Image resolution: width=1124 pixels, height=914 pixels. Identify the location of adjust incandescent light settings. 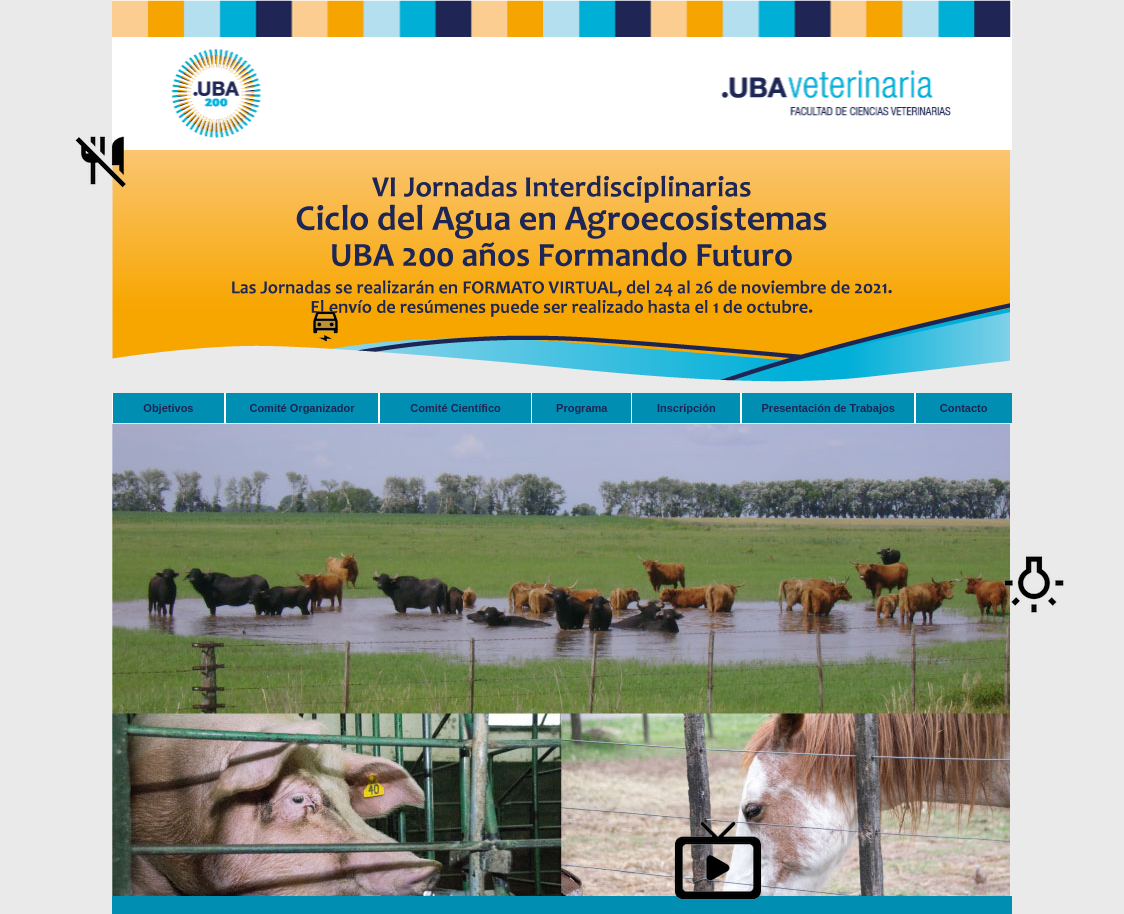
(1034, 583).